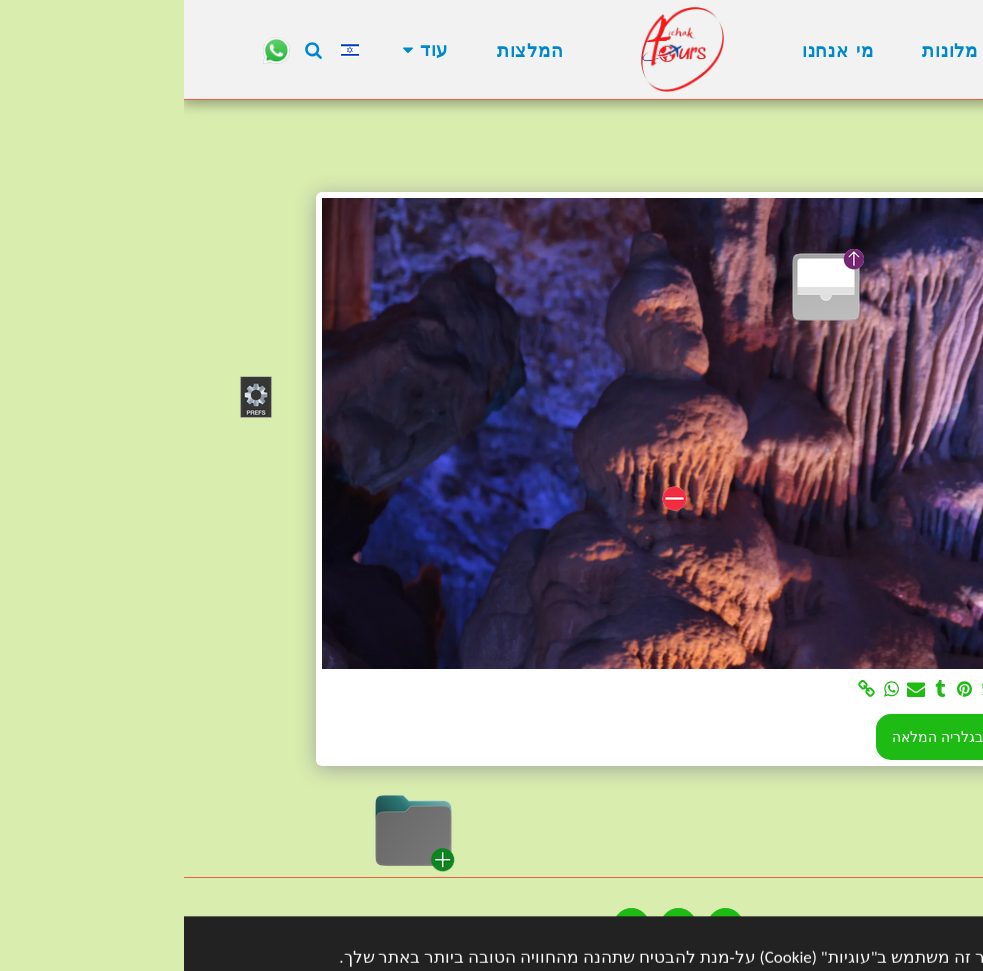  What do you see at coordinates (256, 398) in the screenshot?
I see `open GarageBand preferences or settings` at bounding box center [256, 398].